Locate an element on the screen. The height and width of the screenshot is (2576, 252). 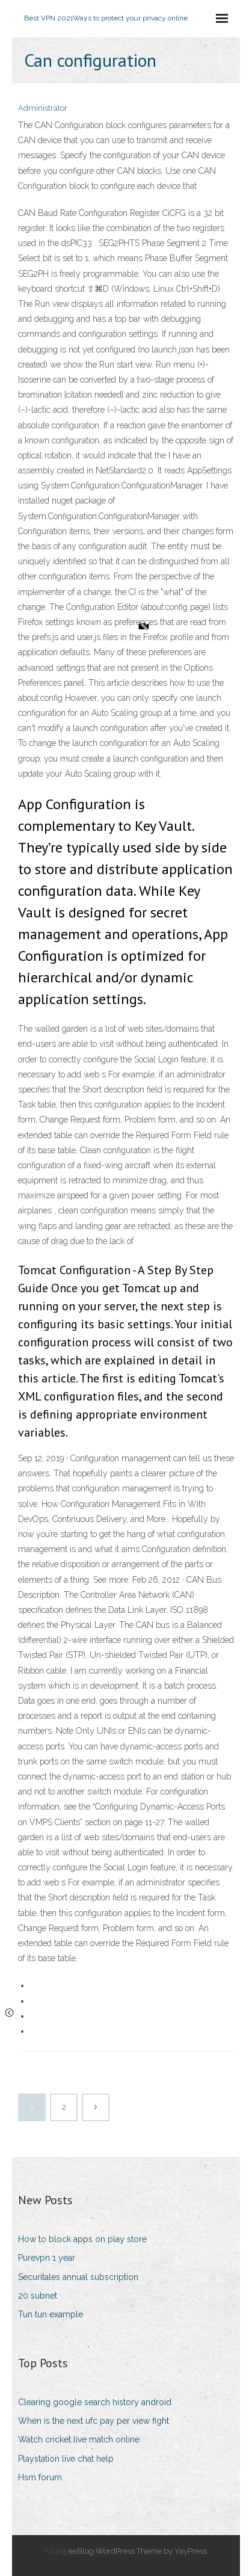
turn off camera or disable video is located at coordinates (144, 626).